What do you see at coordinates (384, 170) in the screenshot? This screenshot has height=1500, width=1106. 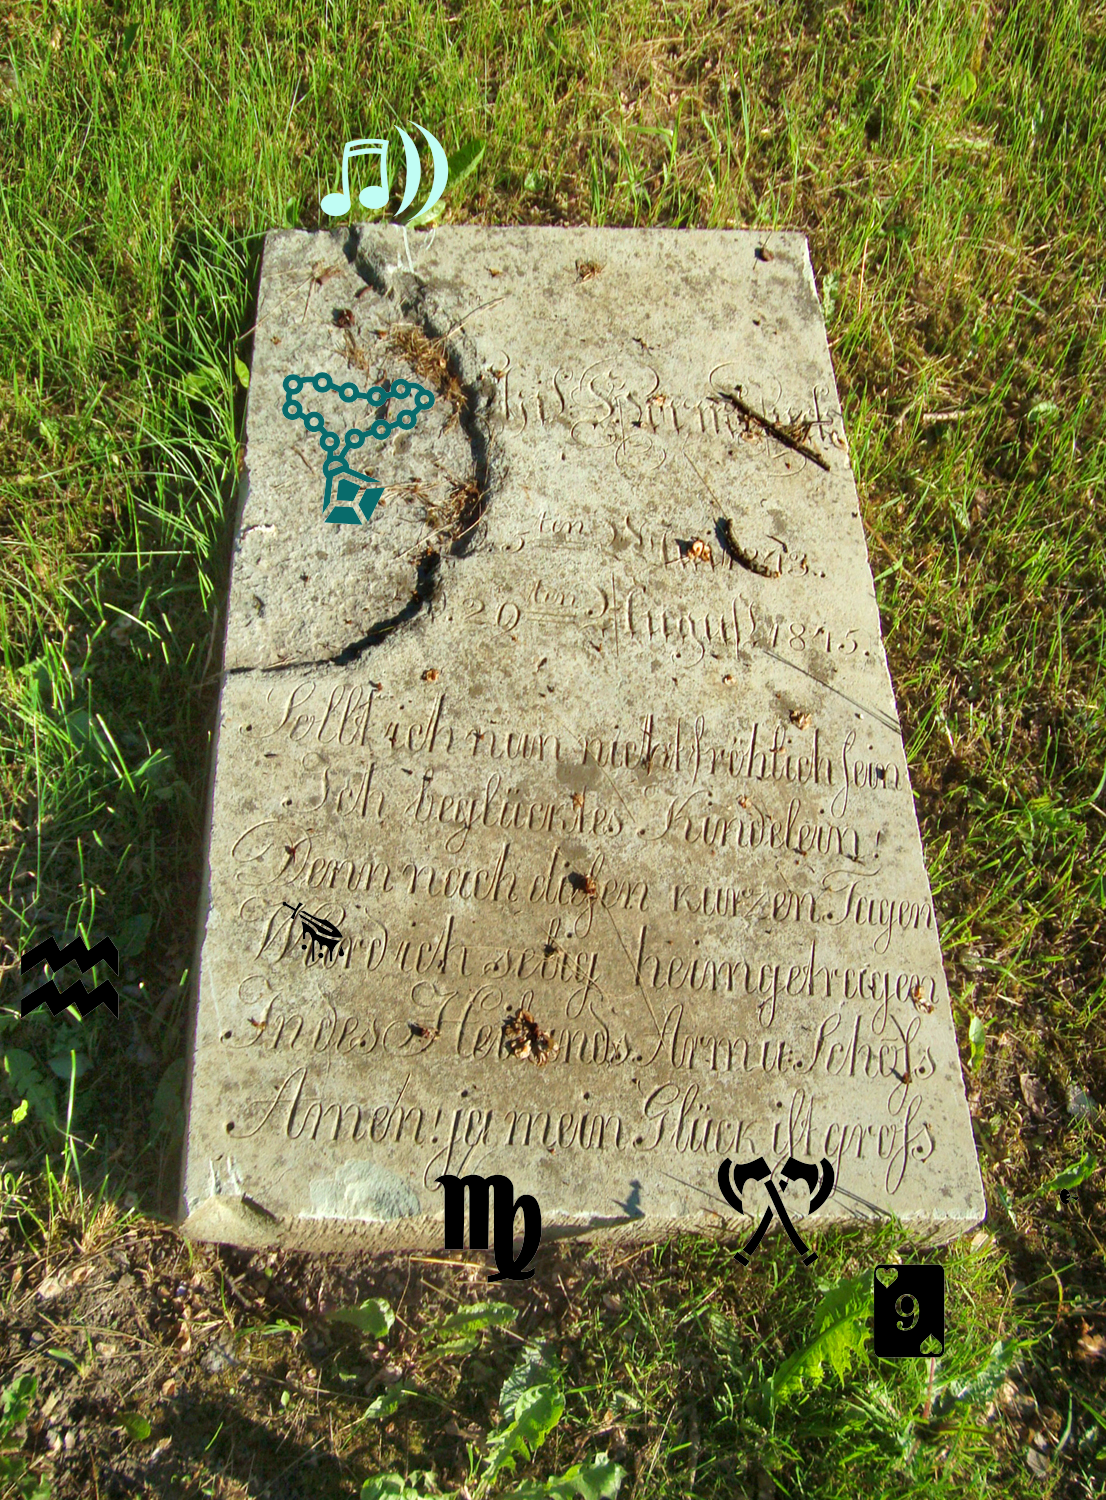 I see `audio or sound is currently enabled` at bounding box center [384, 170].